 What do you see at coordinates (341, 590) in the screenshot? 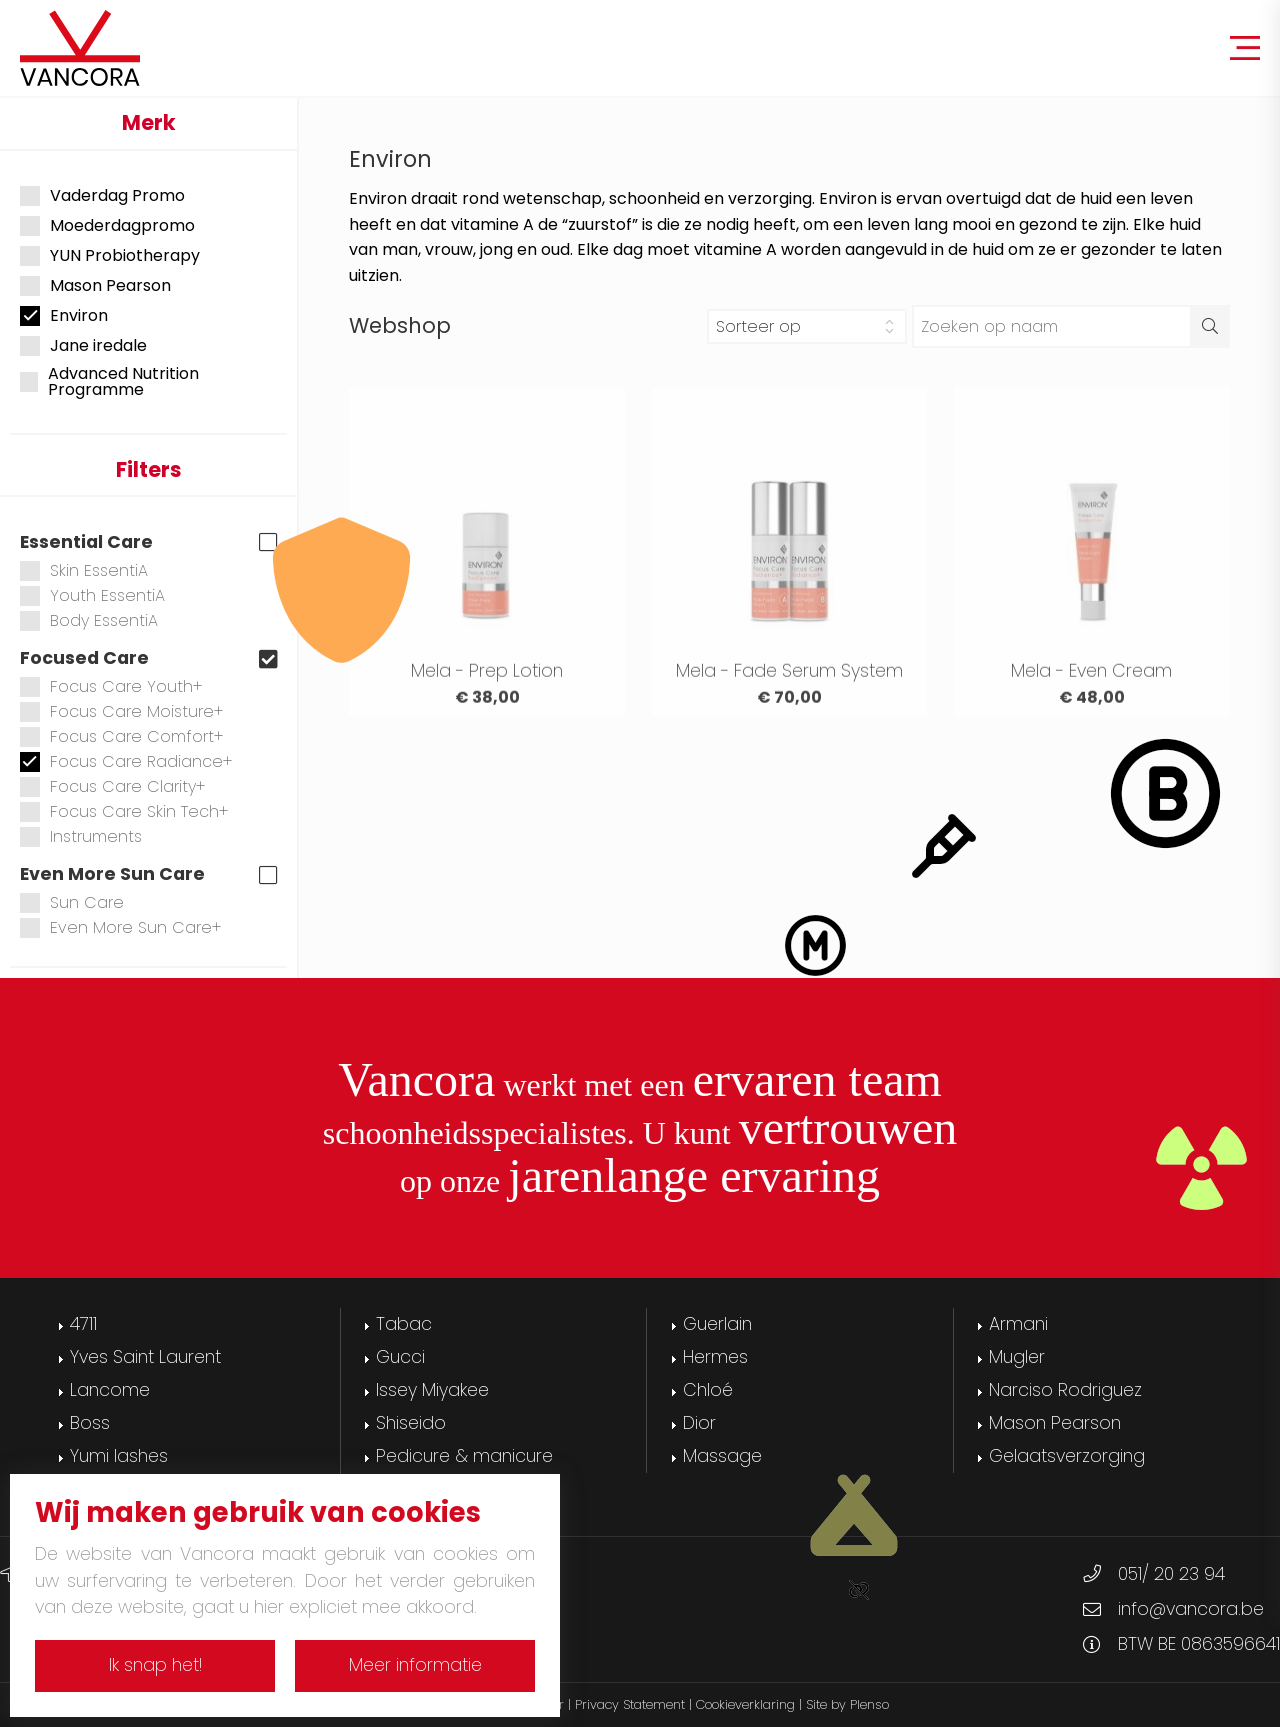
I see `indicates security or protection status` at bounding box center [341, 590].